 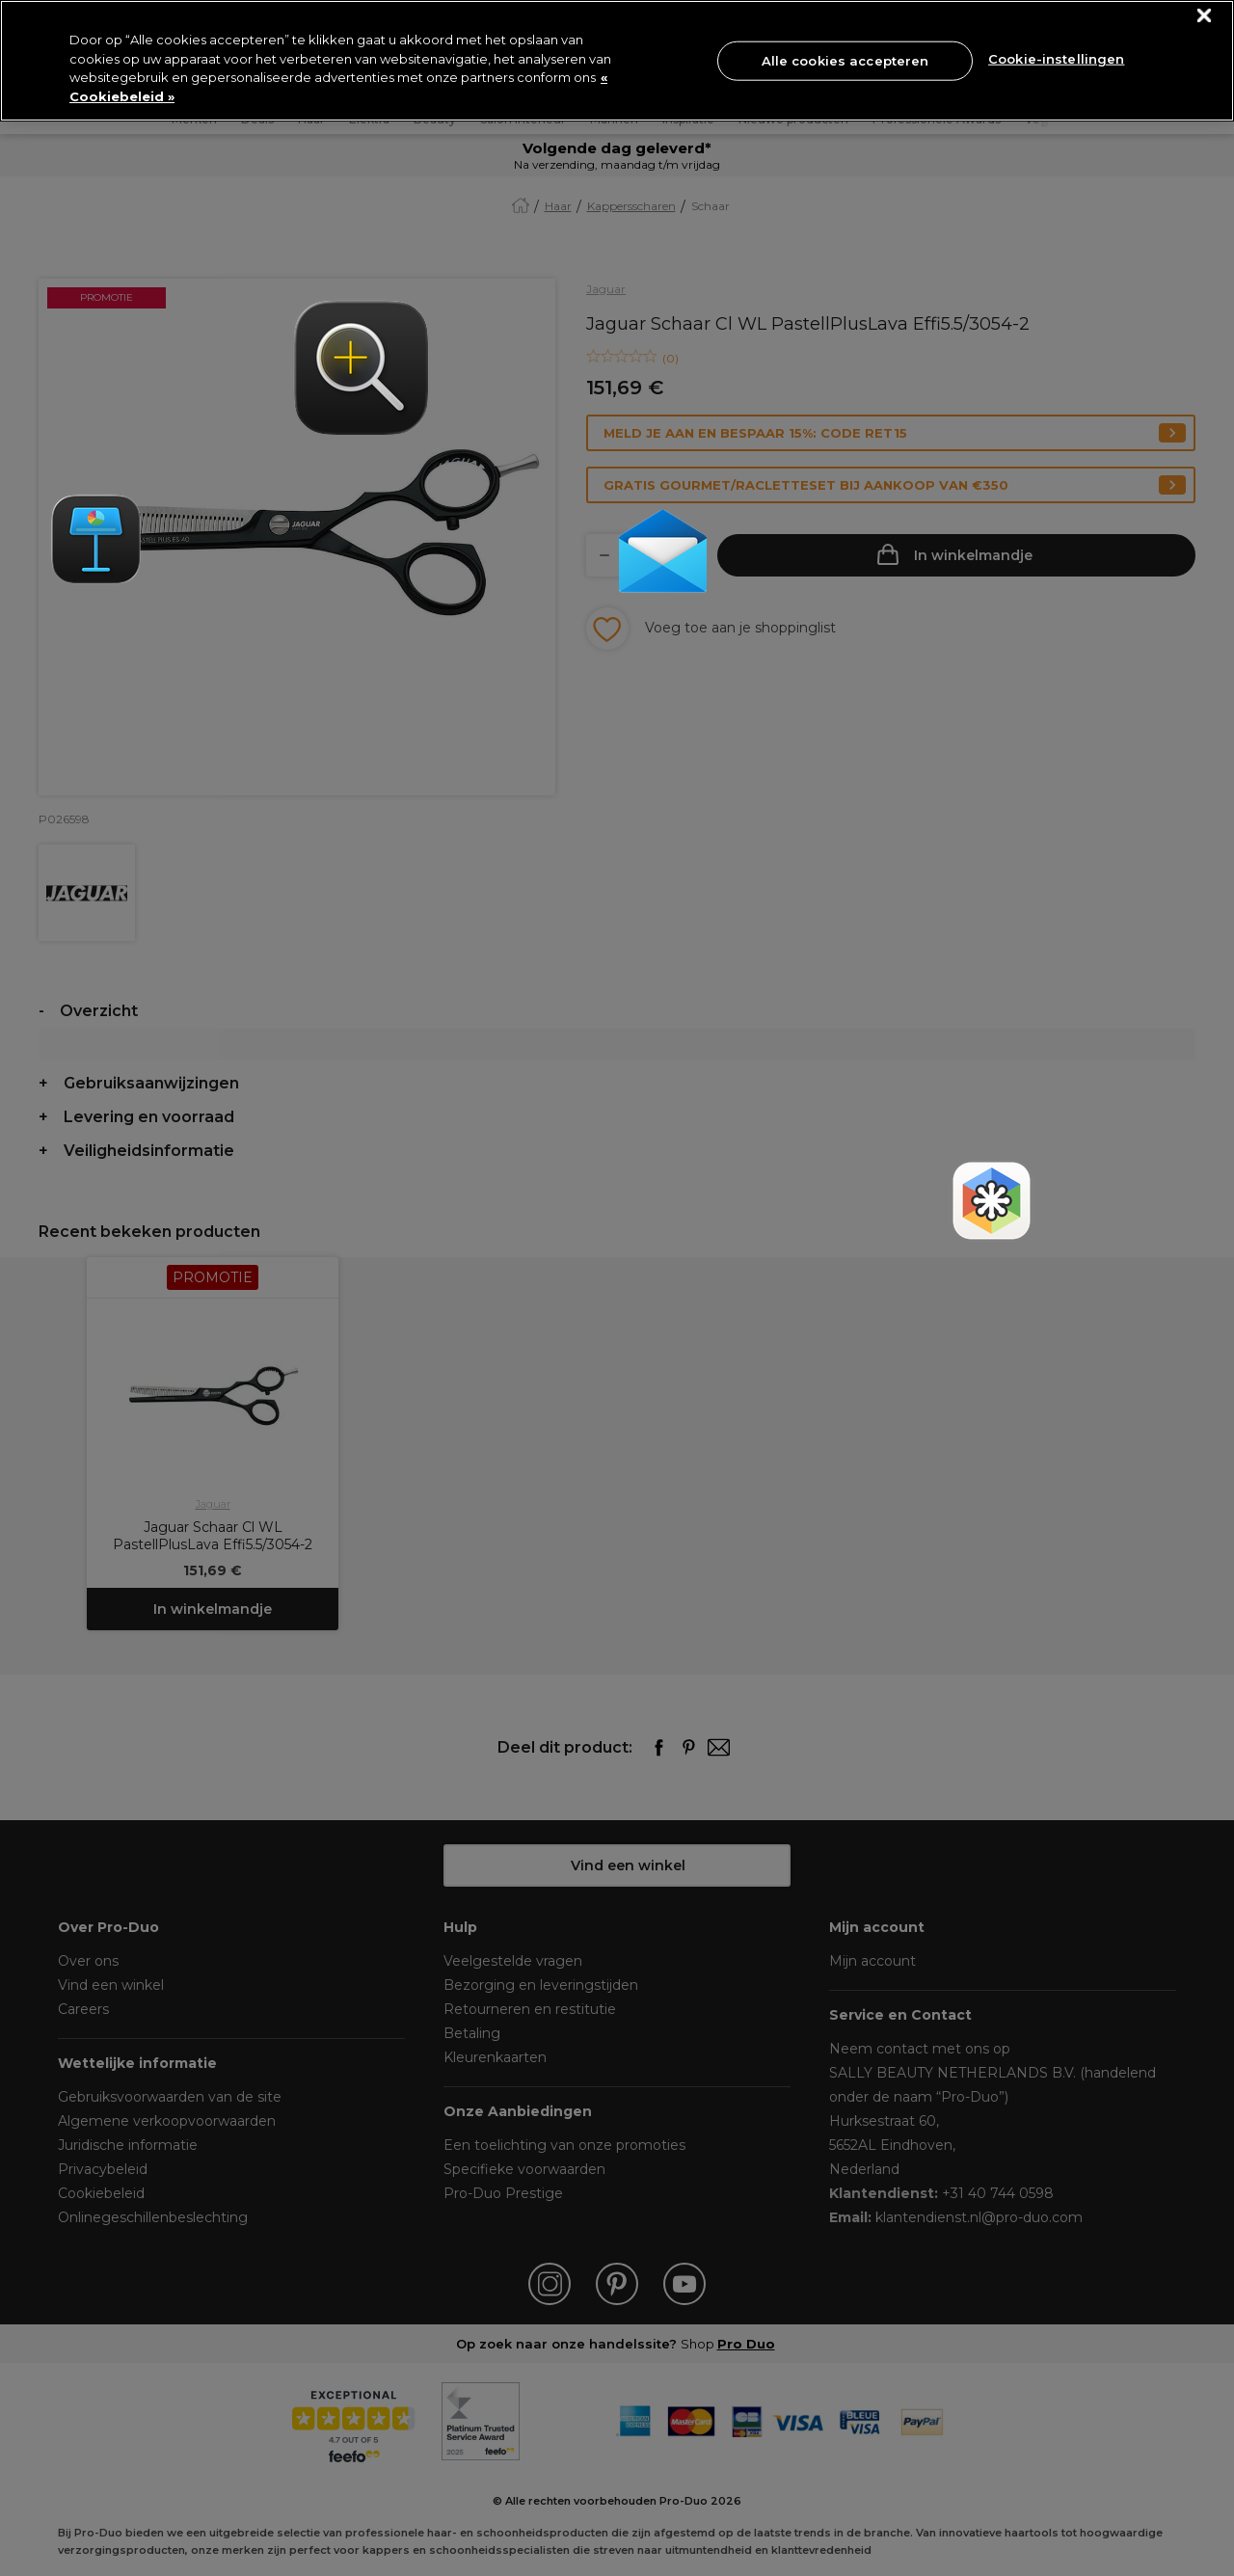 I want to click on open the mail app, so click(x=662, y=553).